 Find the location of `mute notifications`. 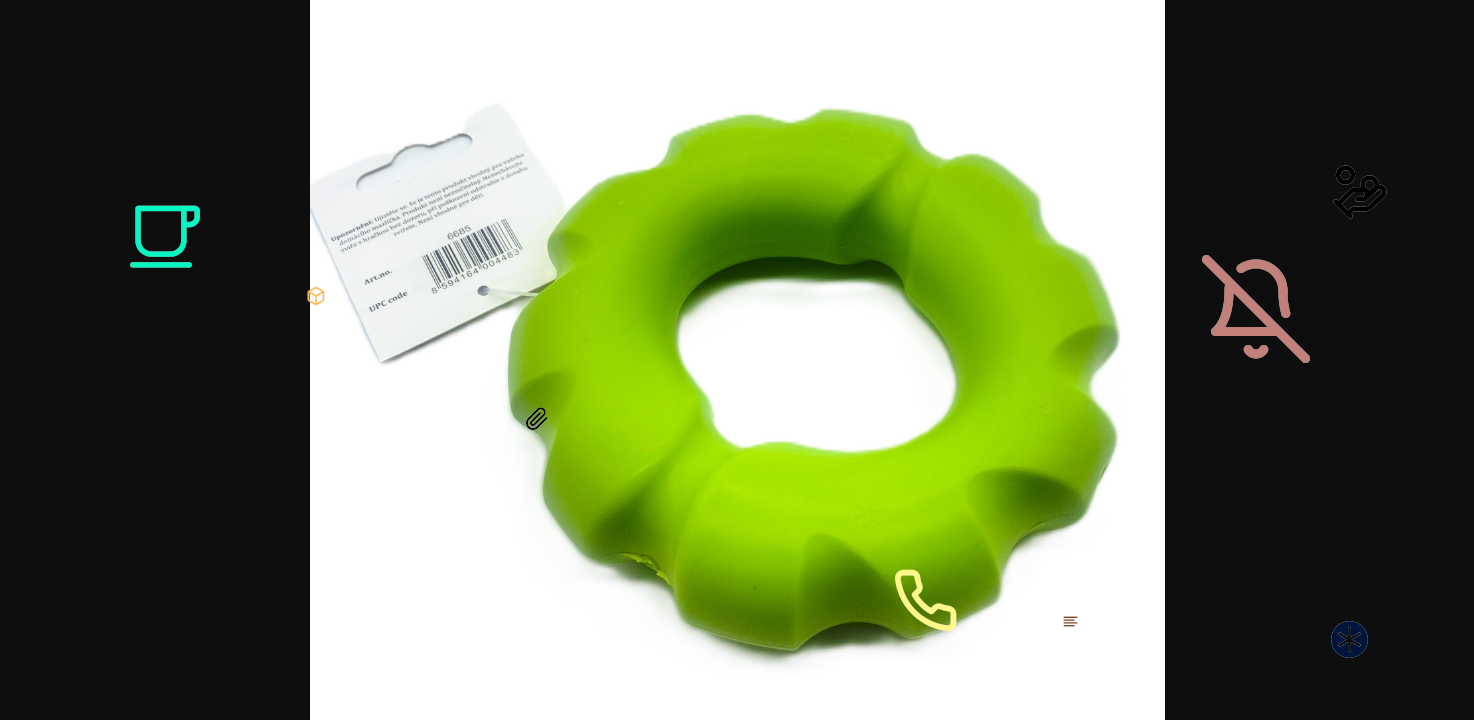

mute notifications is located at coordinates (1256, 309).